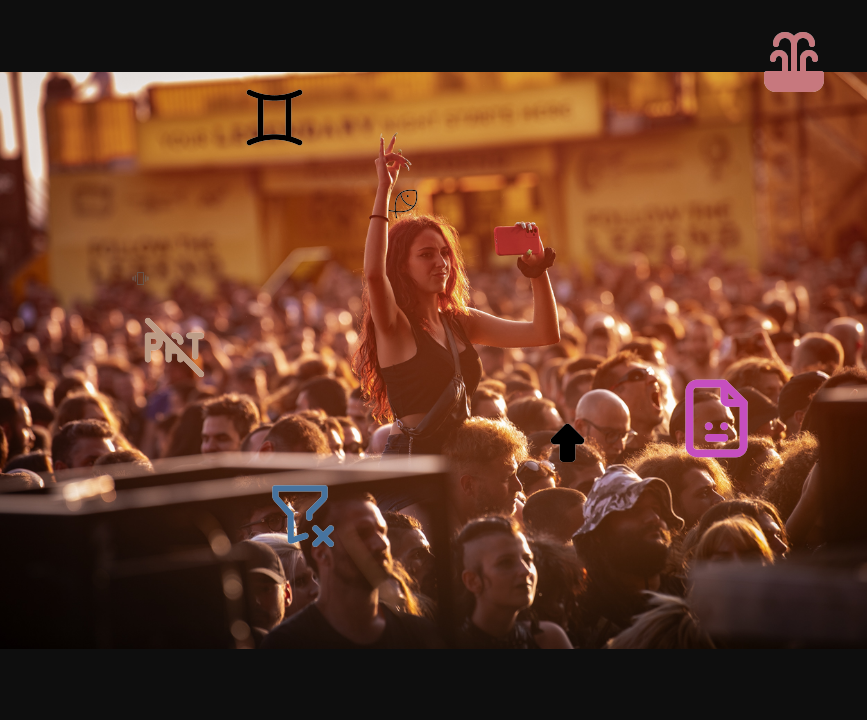 This screenshot has height=720, width=867. Describe the element at coordinates (274, 117) in the screenshot. I see `gemini zodiac sign symbol` at that location.